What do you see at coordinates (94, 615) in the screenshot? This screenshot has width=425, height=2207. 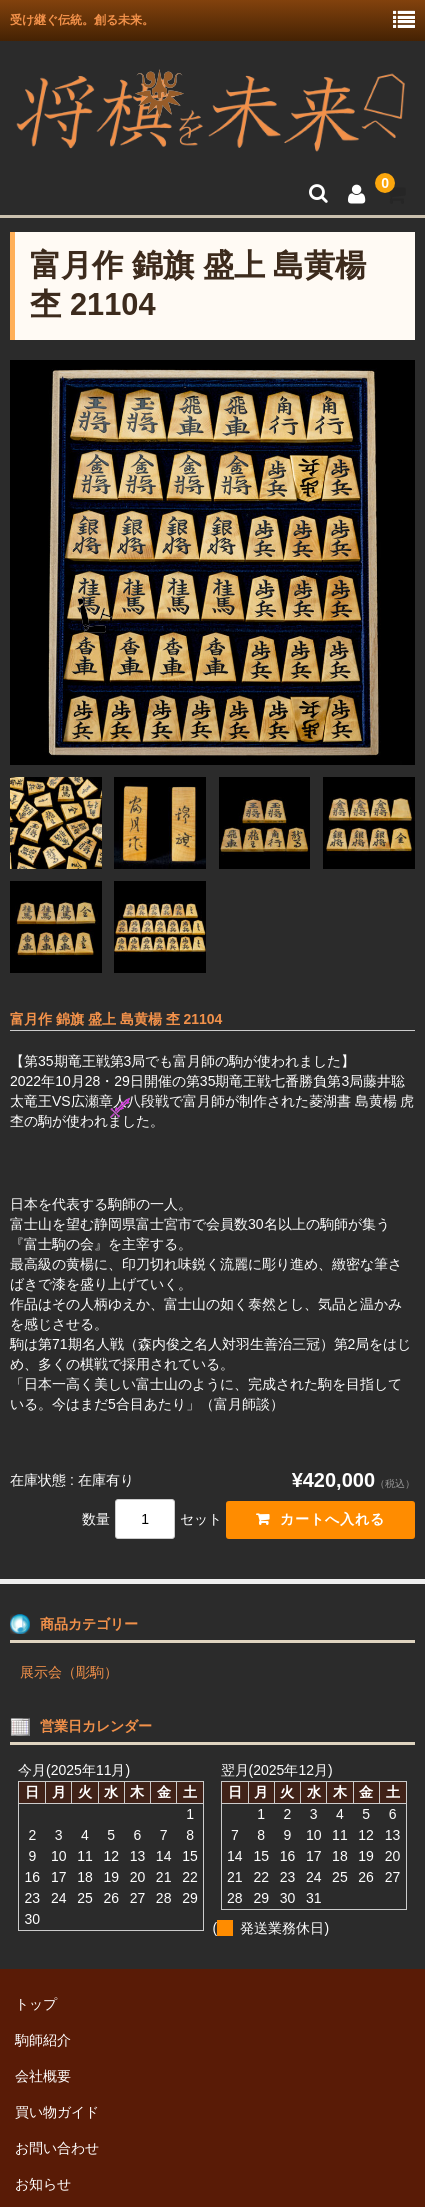 I see `adjust vehicle seat position` at bounding box center [94, 615].